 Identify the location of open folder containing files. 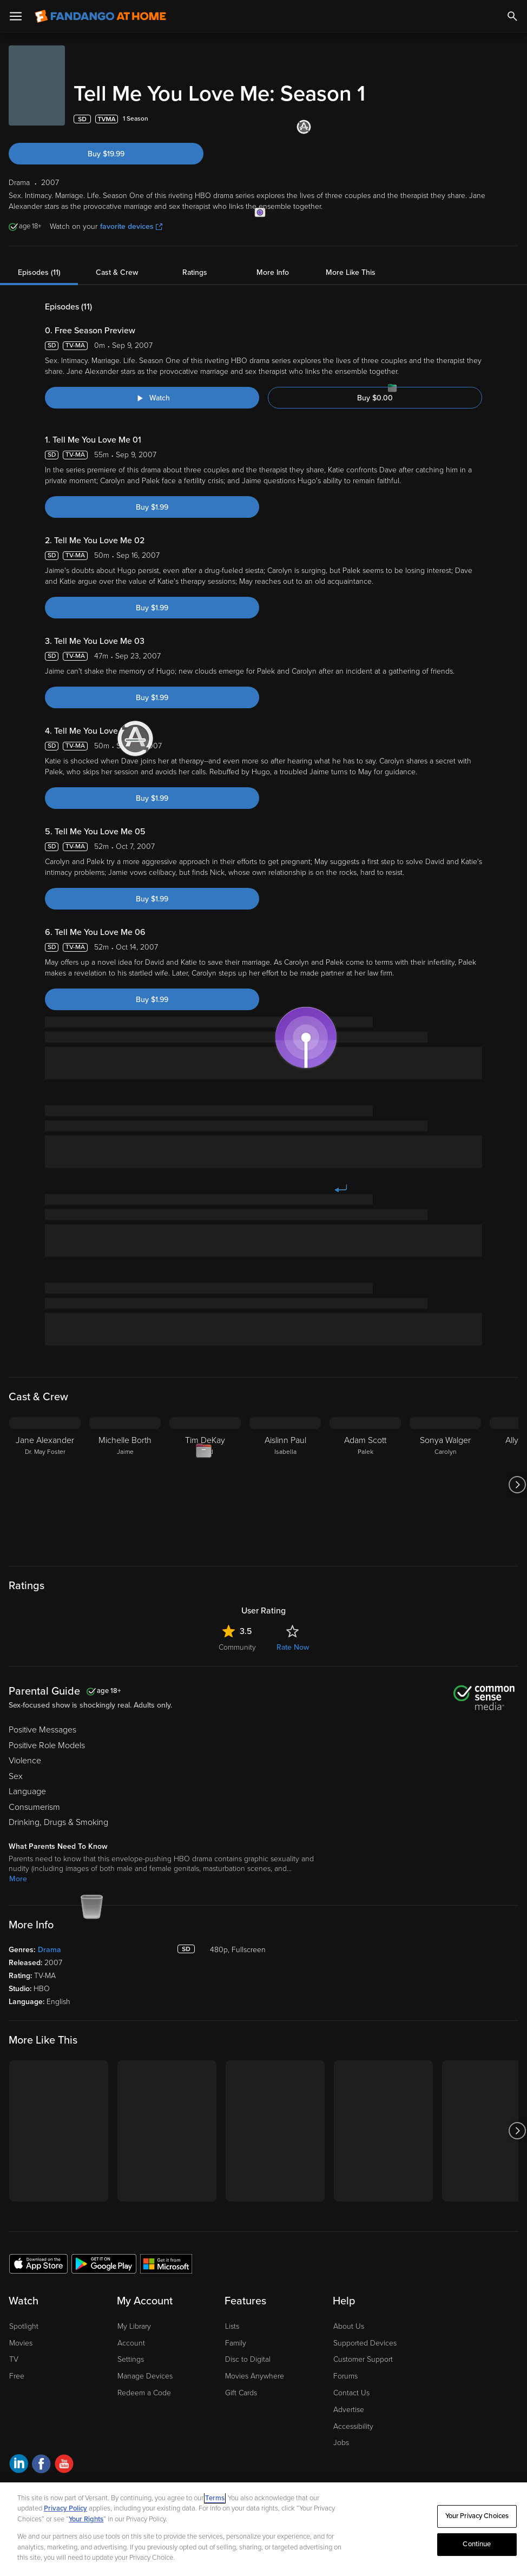
(392, 388).